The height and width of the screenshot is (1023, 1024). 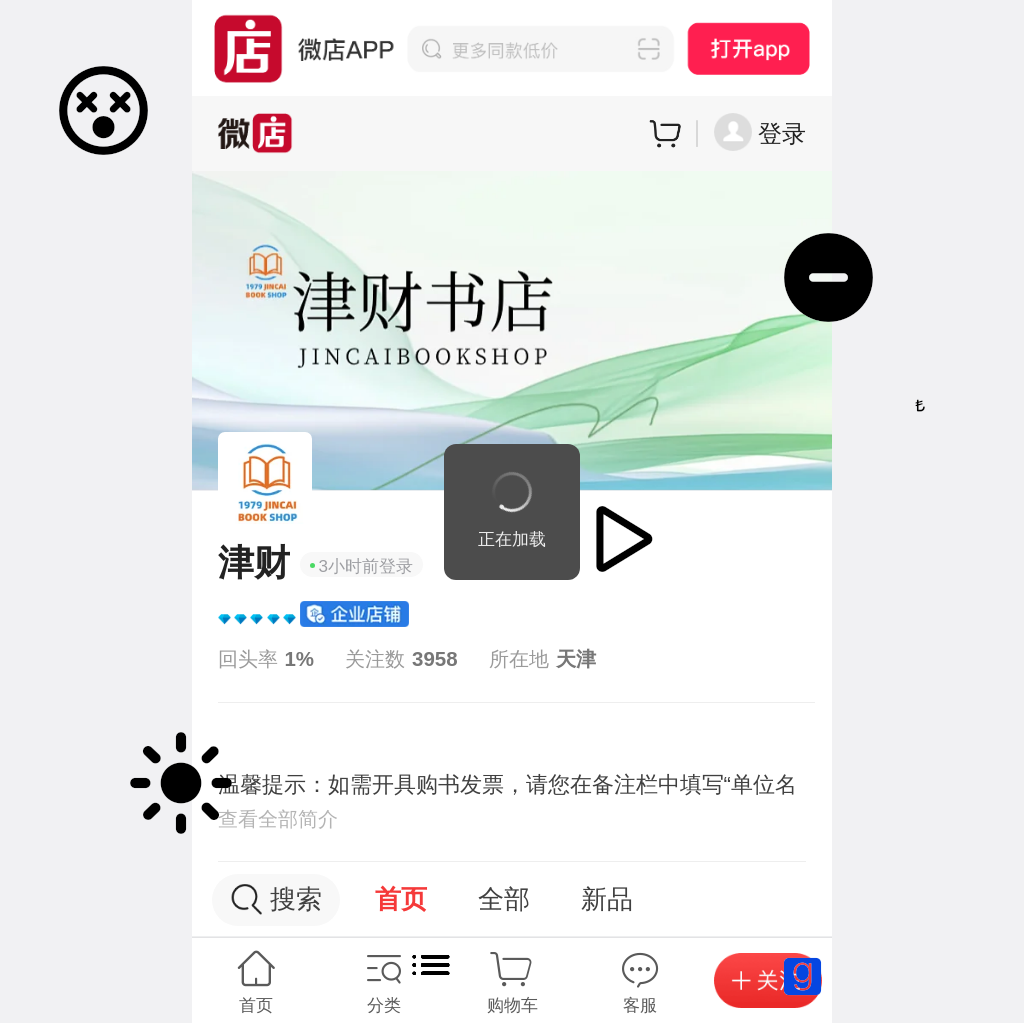 I want to click on remove an item from a list, so click(x=828, y=277).